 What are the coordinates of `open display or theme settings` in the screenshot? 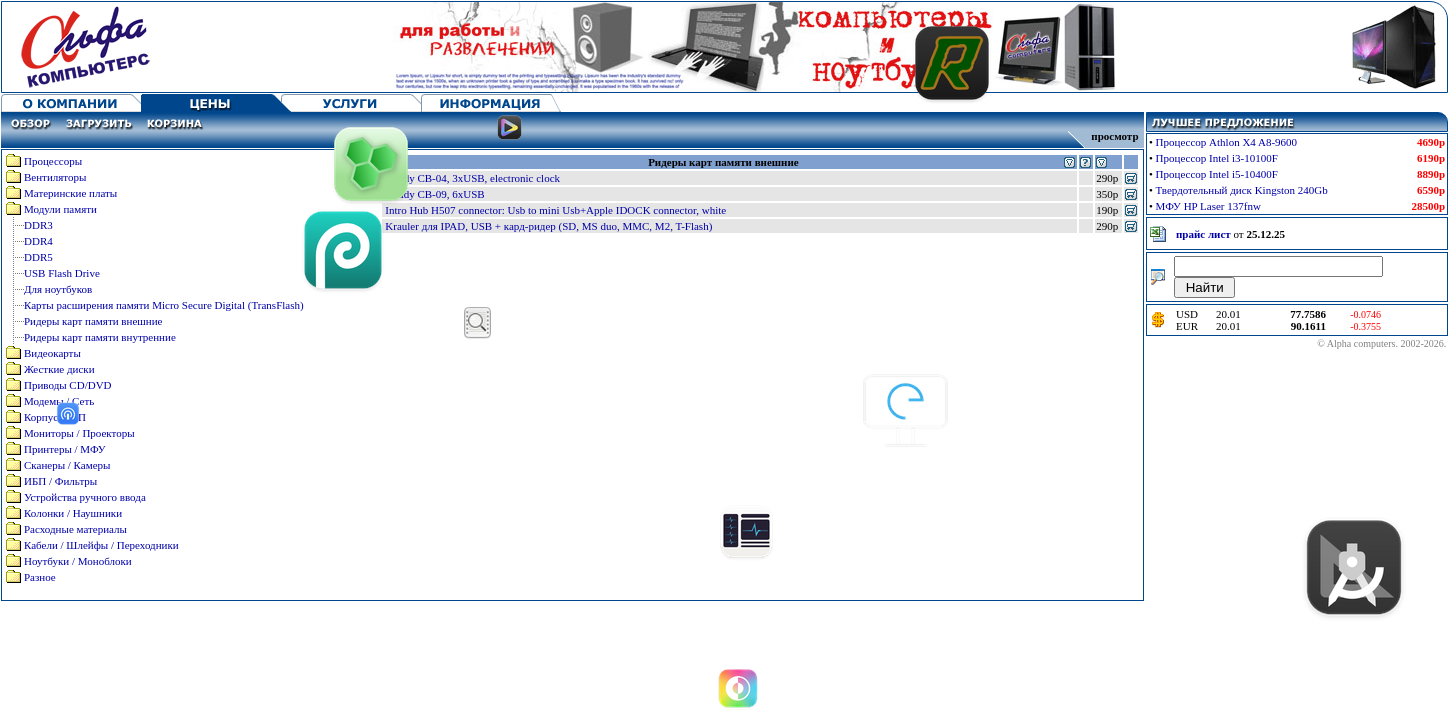 It's located at (738, 689).